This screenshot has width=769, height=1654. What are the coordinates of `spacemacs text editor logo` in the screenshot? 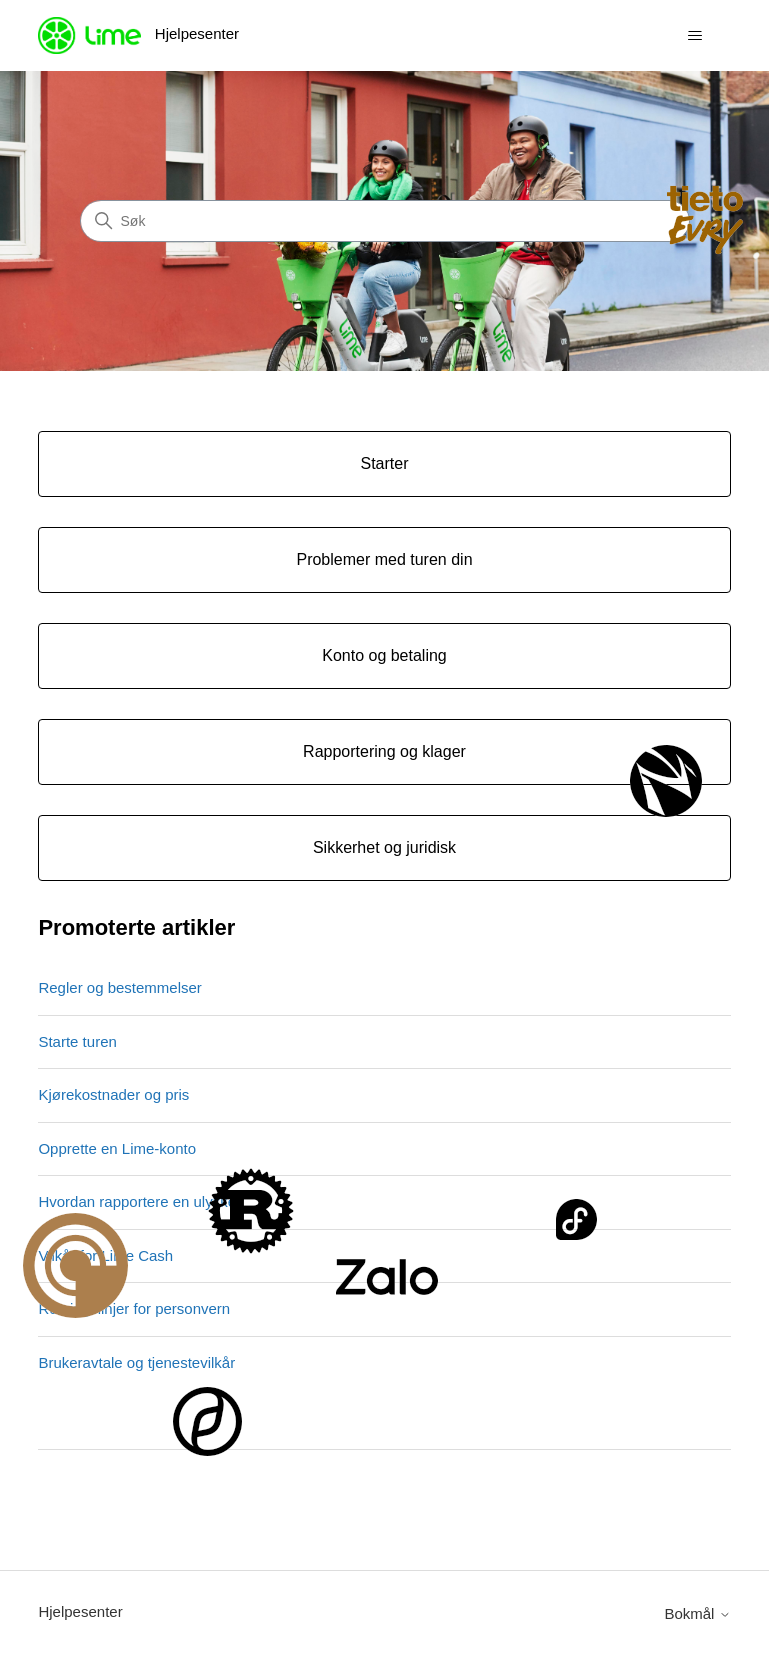 It's located at (666, 781).